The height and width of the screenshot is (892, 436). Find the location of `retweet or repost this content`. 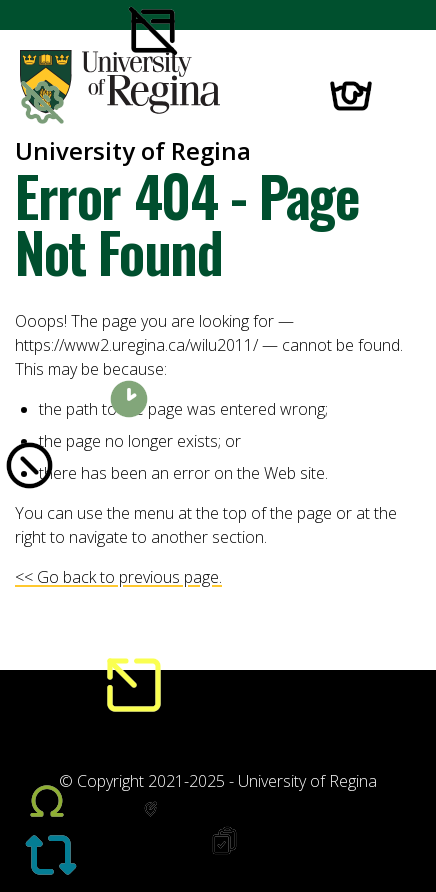

retweet or repost this content is located at coordinates (51, 855).